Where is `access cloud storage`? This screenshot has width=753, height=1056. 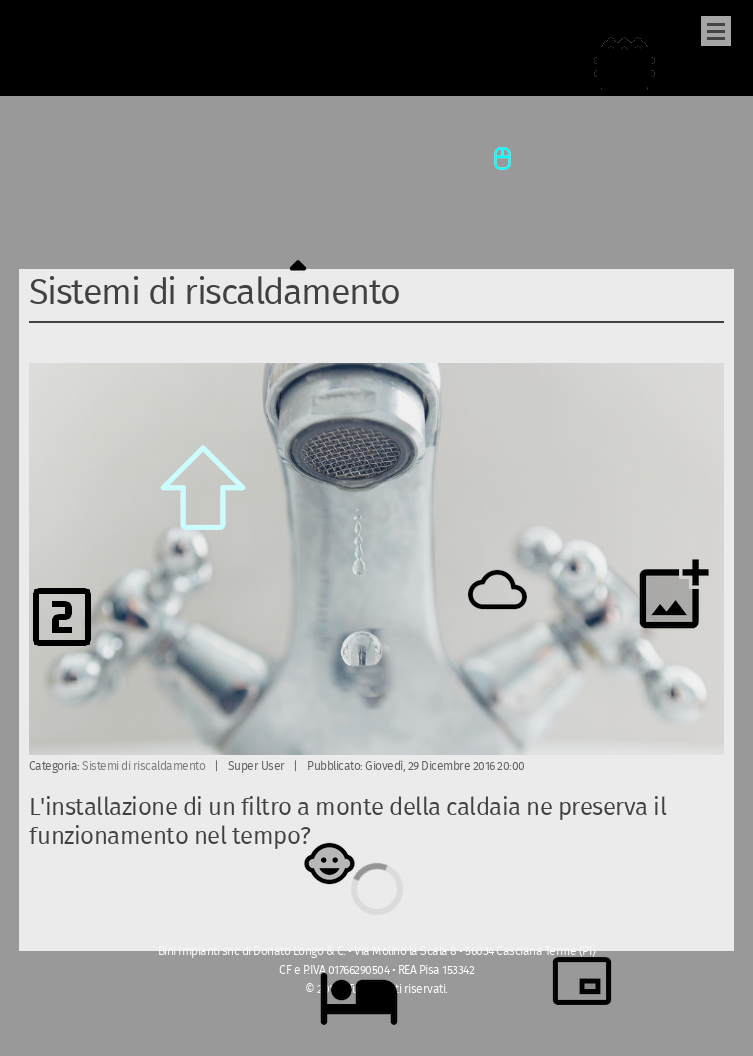
access cloud storage is located at coordinates (497, 589).